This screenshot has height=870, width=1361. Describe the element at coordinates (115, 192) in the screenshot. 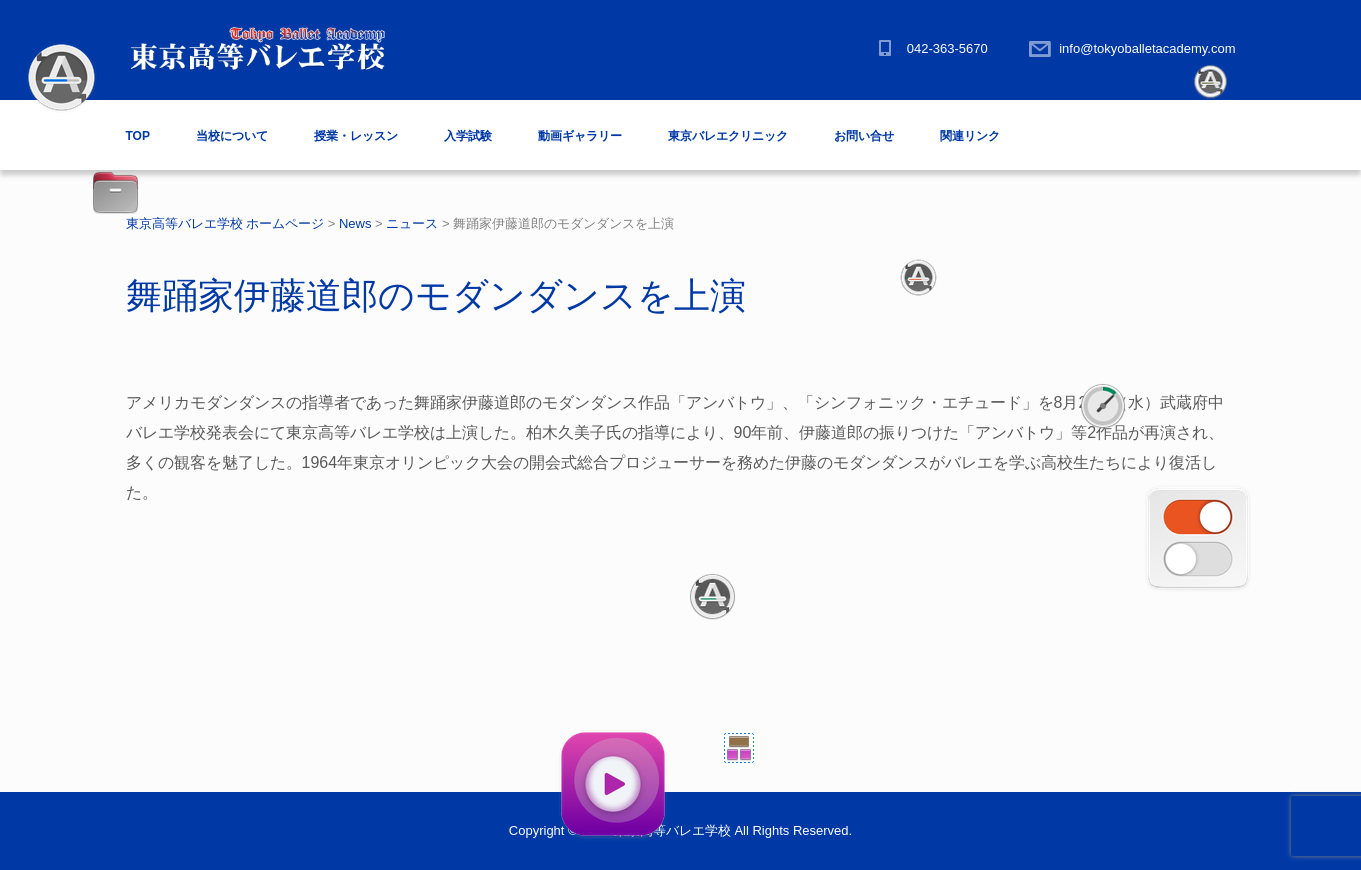

I see `open file manager application` at that location.